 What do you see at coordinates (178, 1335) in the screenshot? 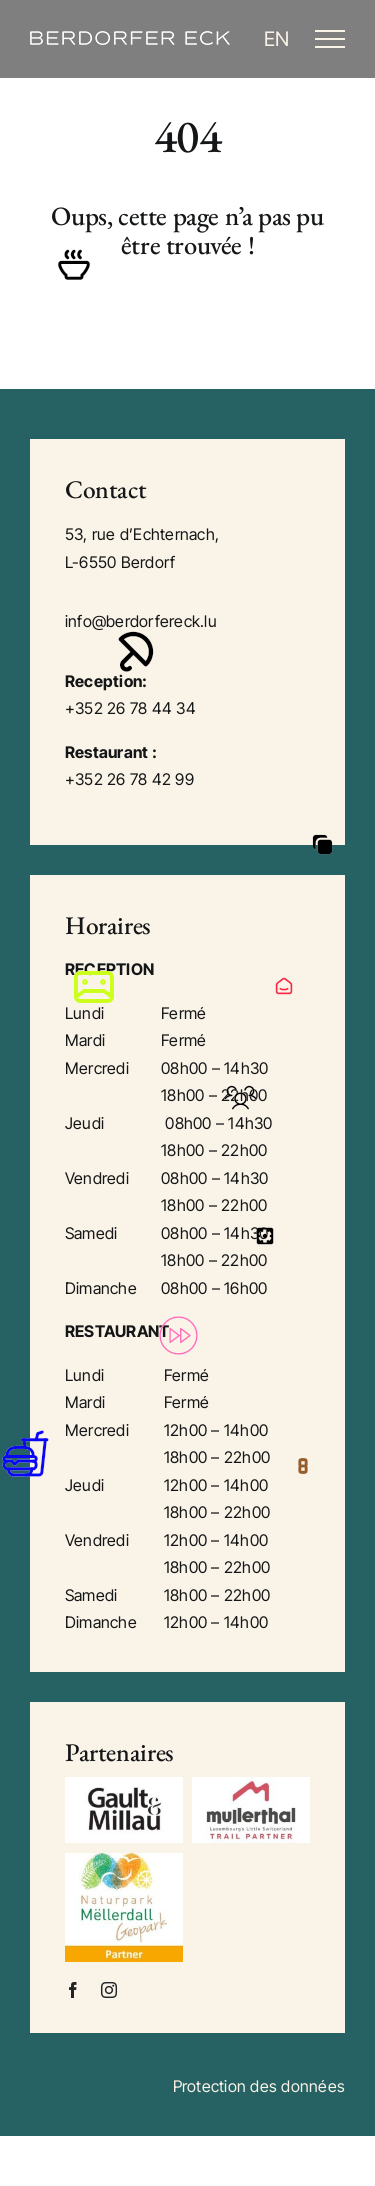
I see `skip forward in media playback` at bounding box center [178, 1335].